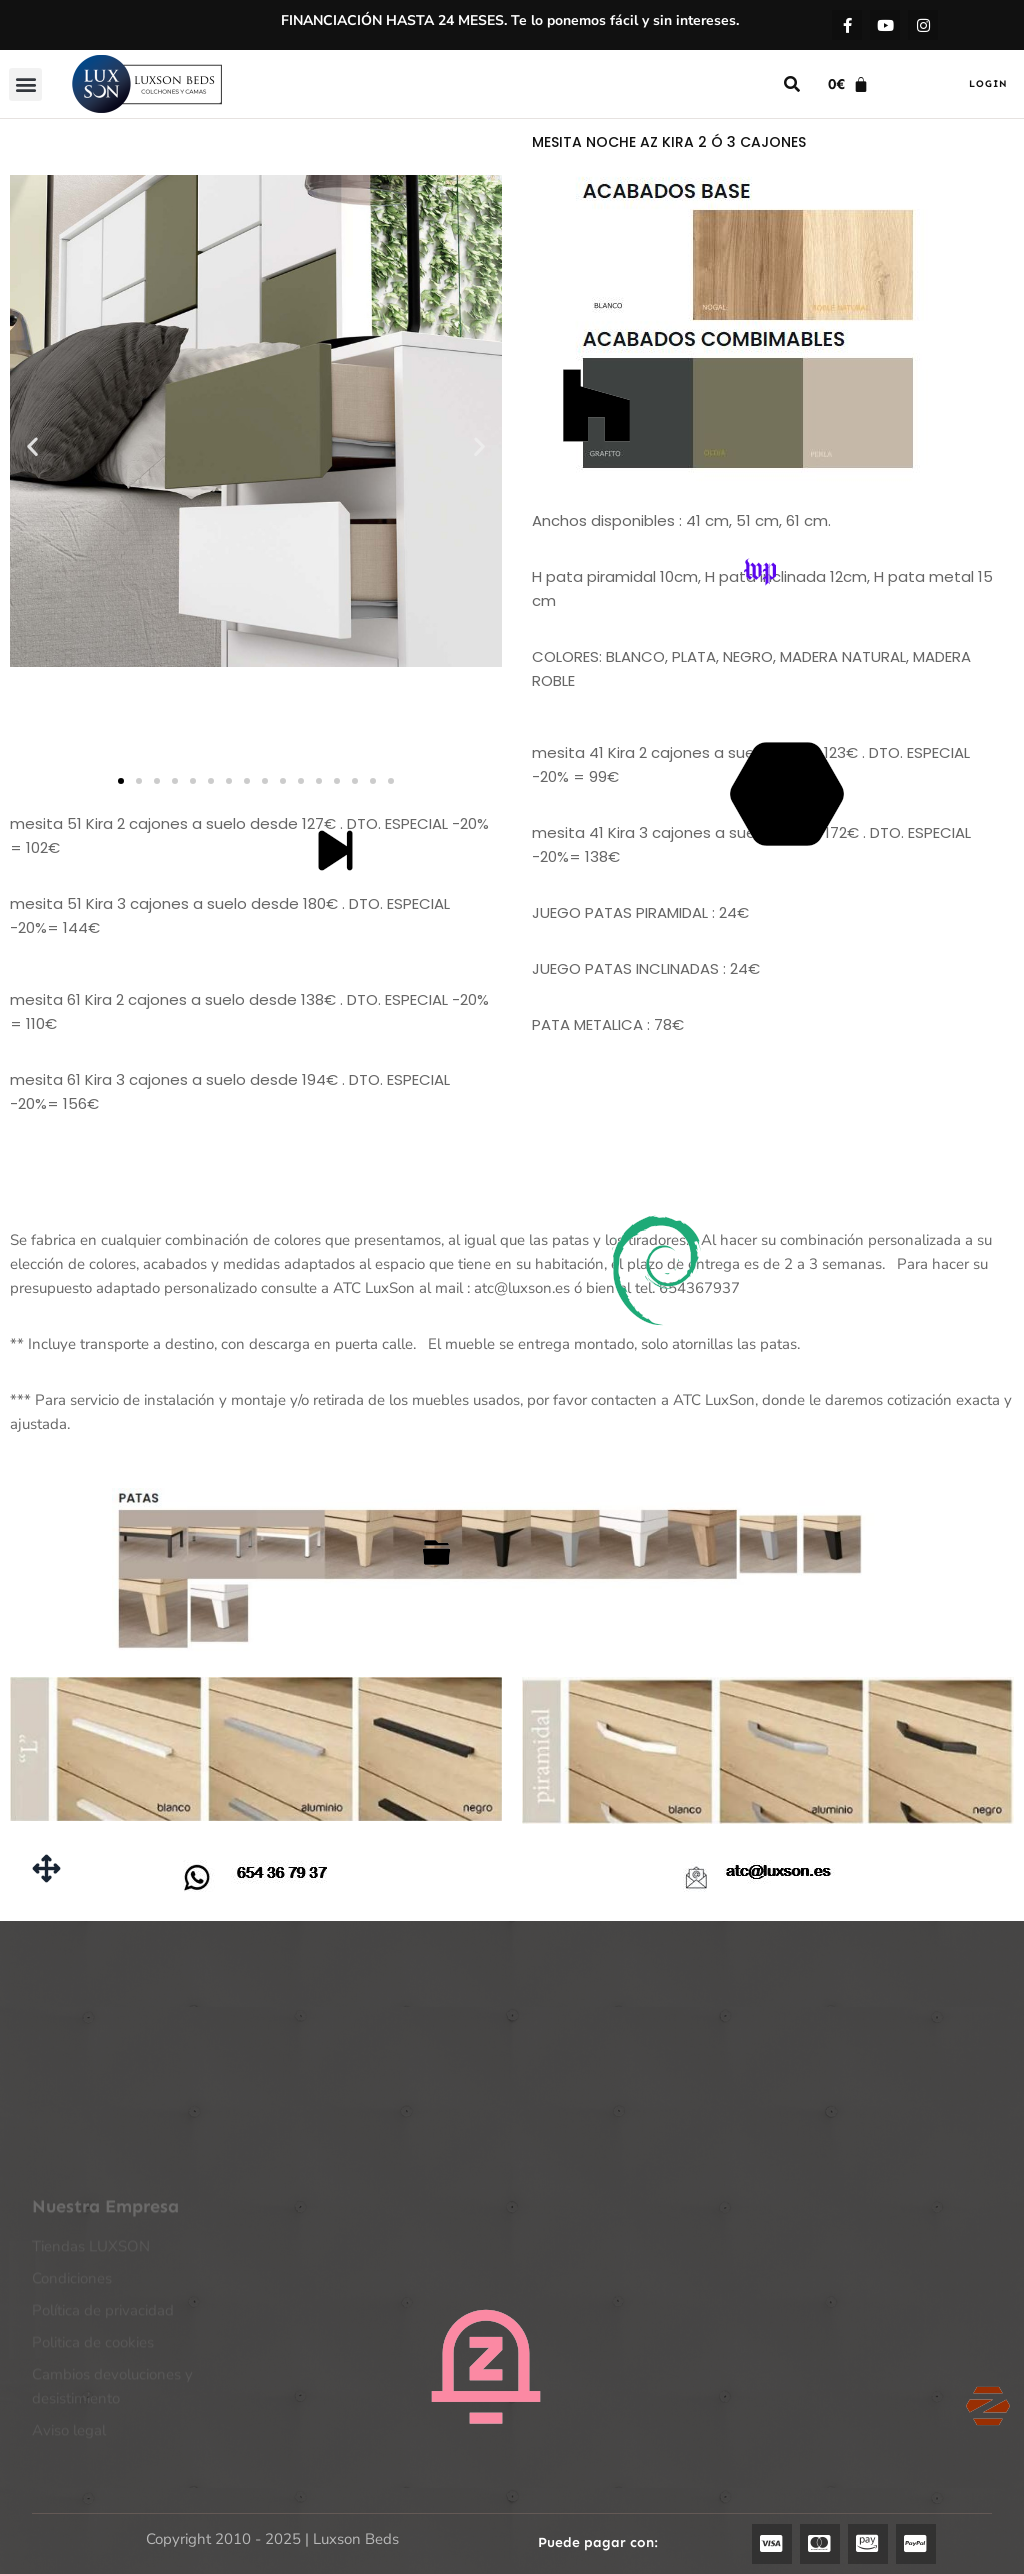  I want to click on open The Washington Post app, so click(760, 572).